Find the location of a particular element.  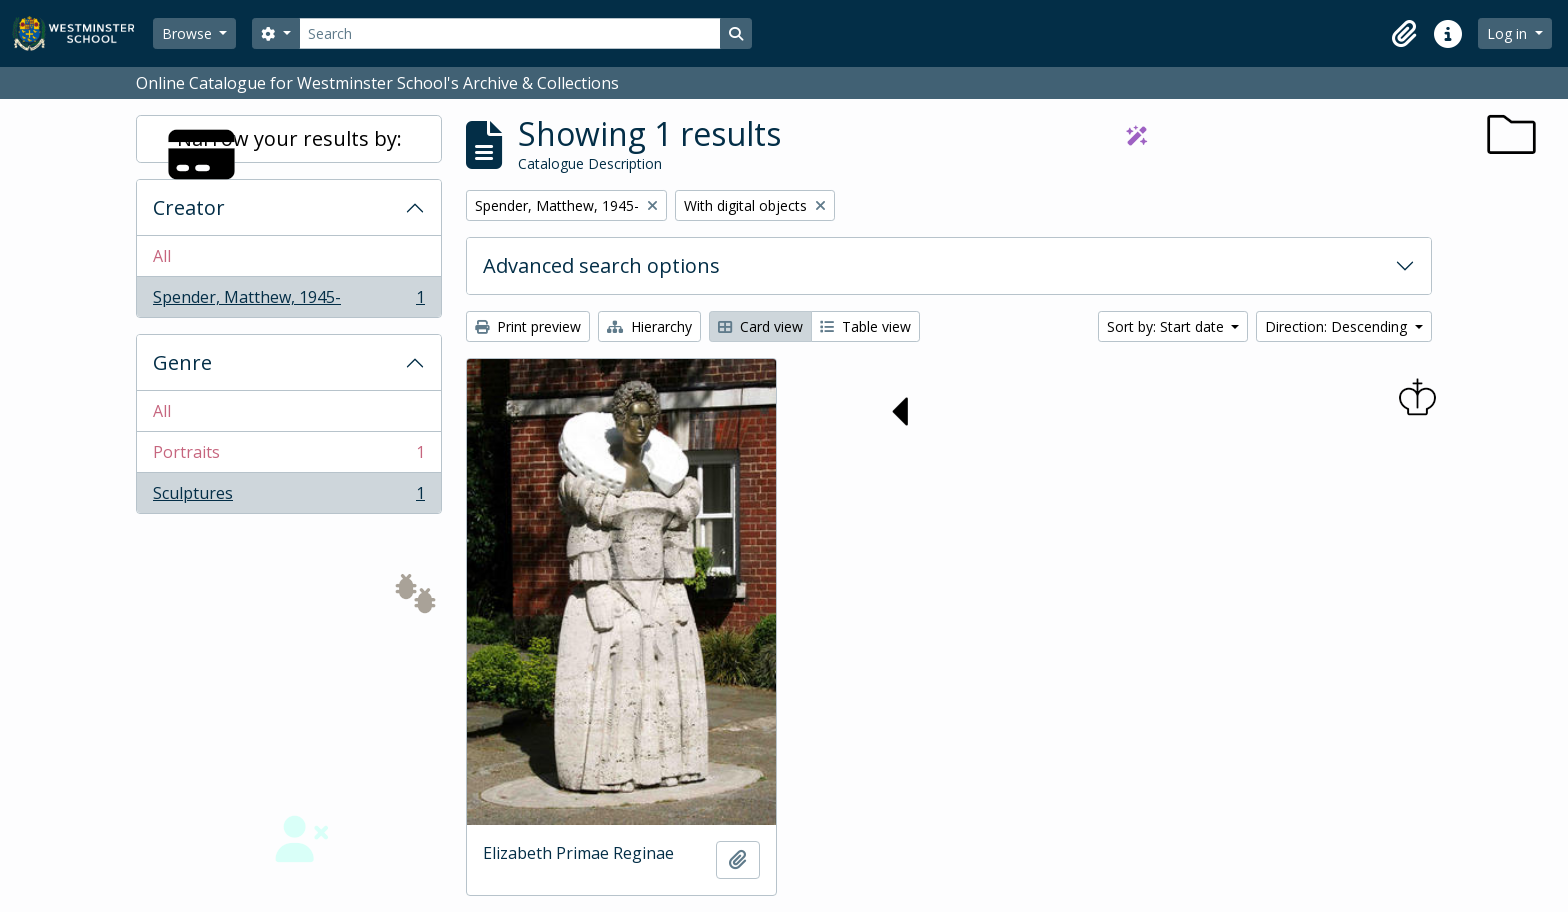

go back to the previous screen is located at coordinates (901, 411).